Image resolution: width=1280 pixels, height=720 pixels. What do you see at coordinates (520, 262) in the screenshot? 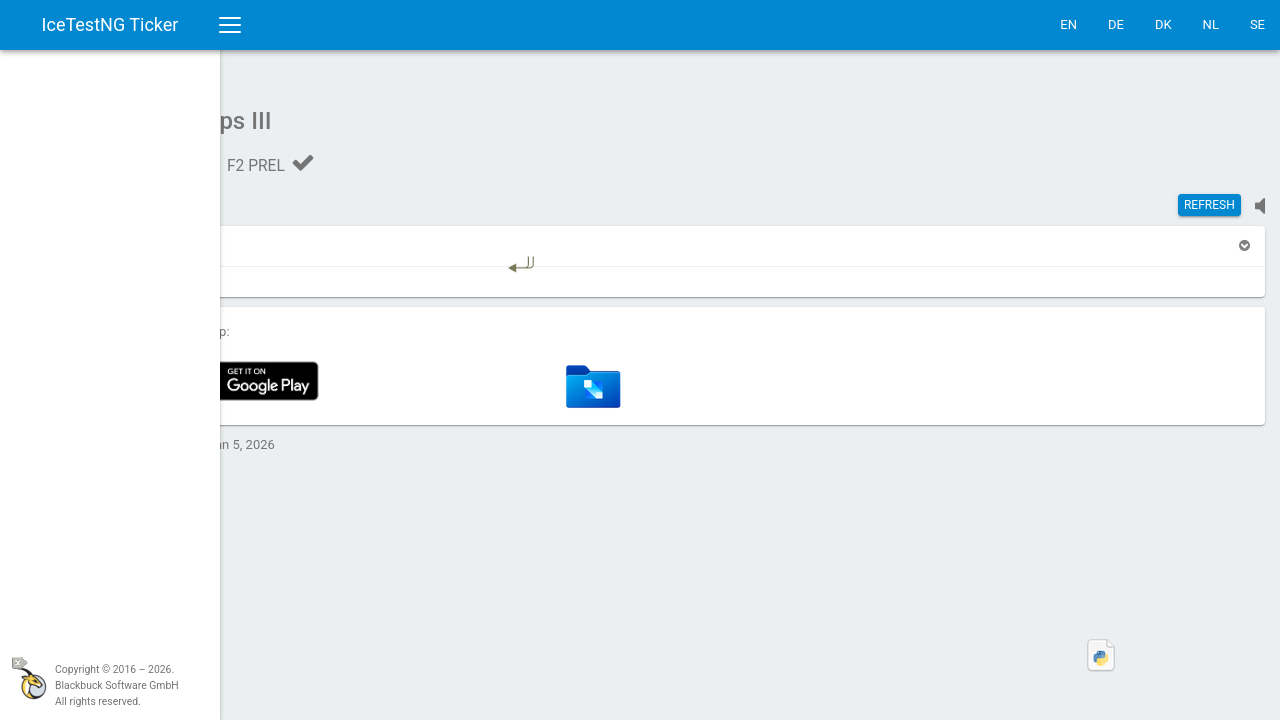
I see `reply to all recipients of an email` at bounding box center [520, 262].